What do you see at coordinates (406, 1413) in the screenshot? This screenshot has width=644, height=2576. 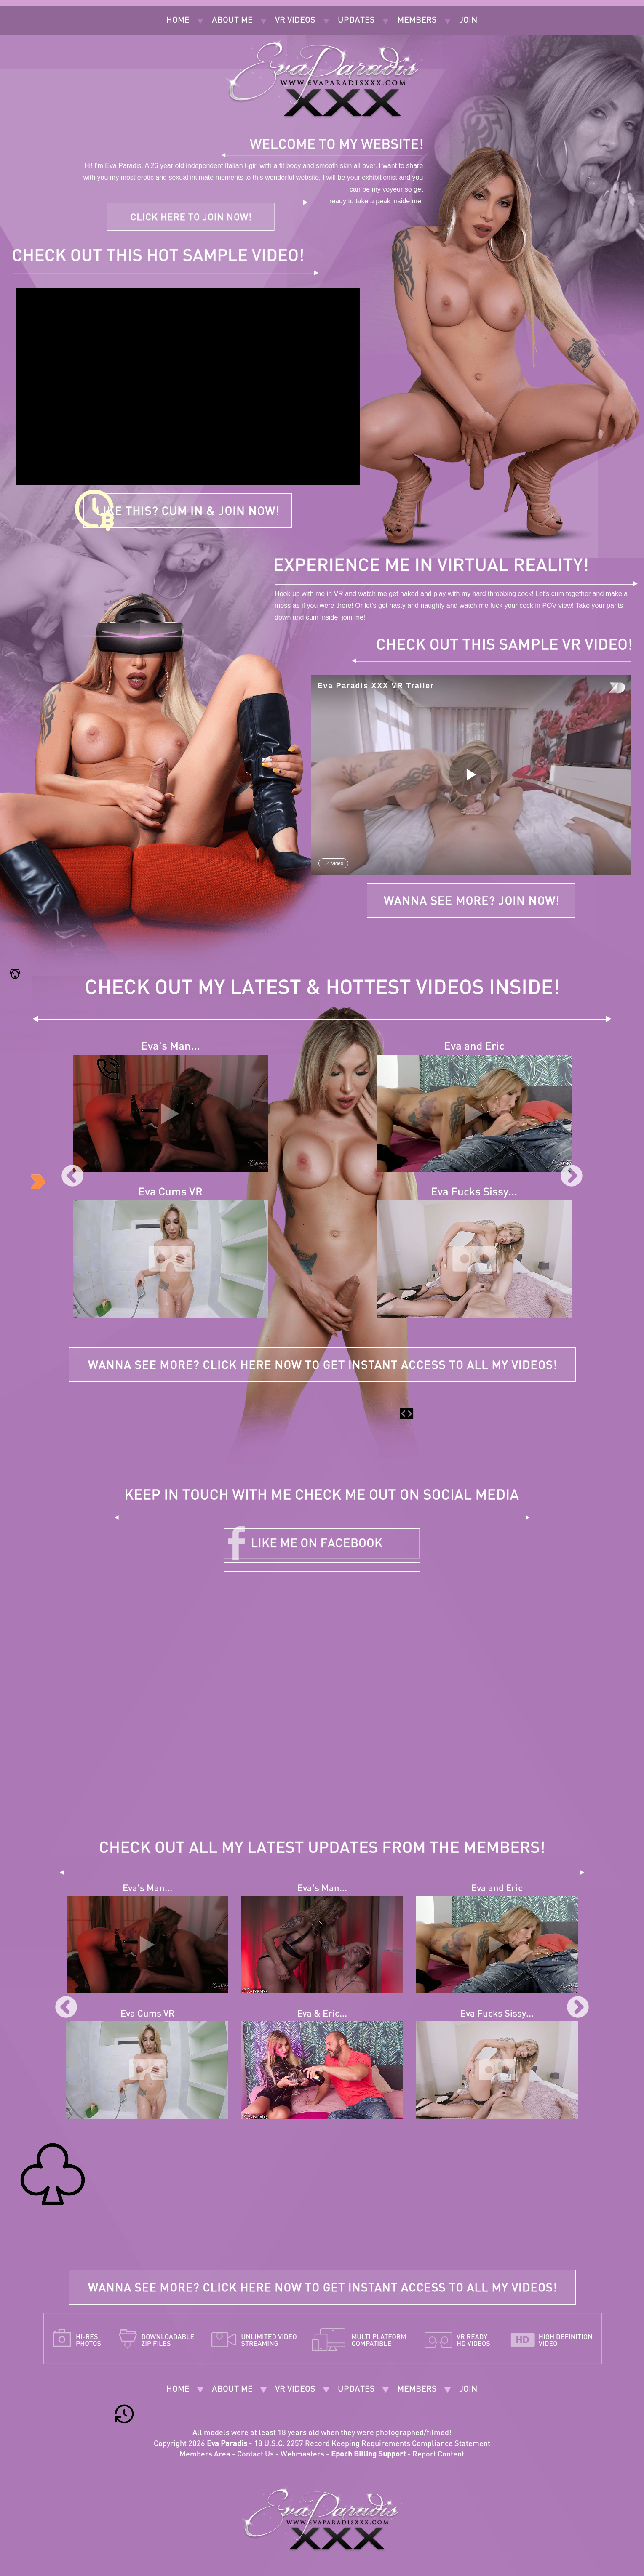 I see `view or edit source code` at bounding box center [406, 1413].